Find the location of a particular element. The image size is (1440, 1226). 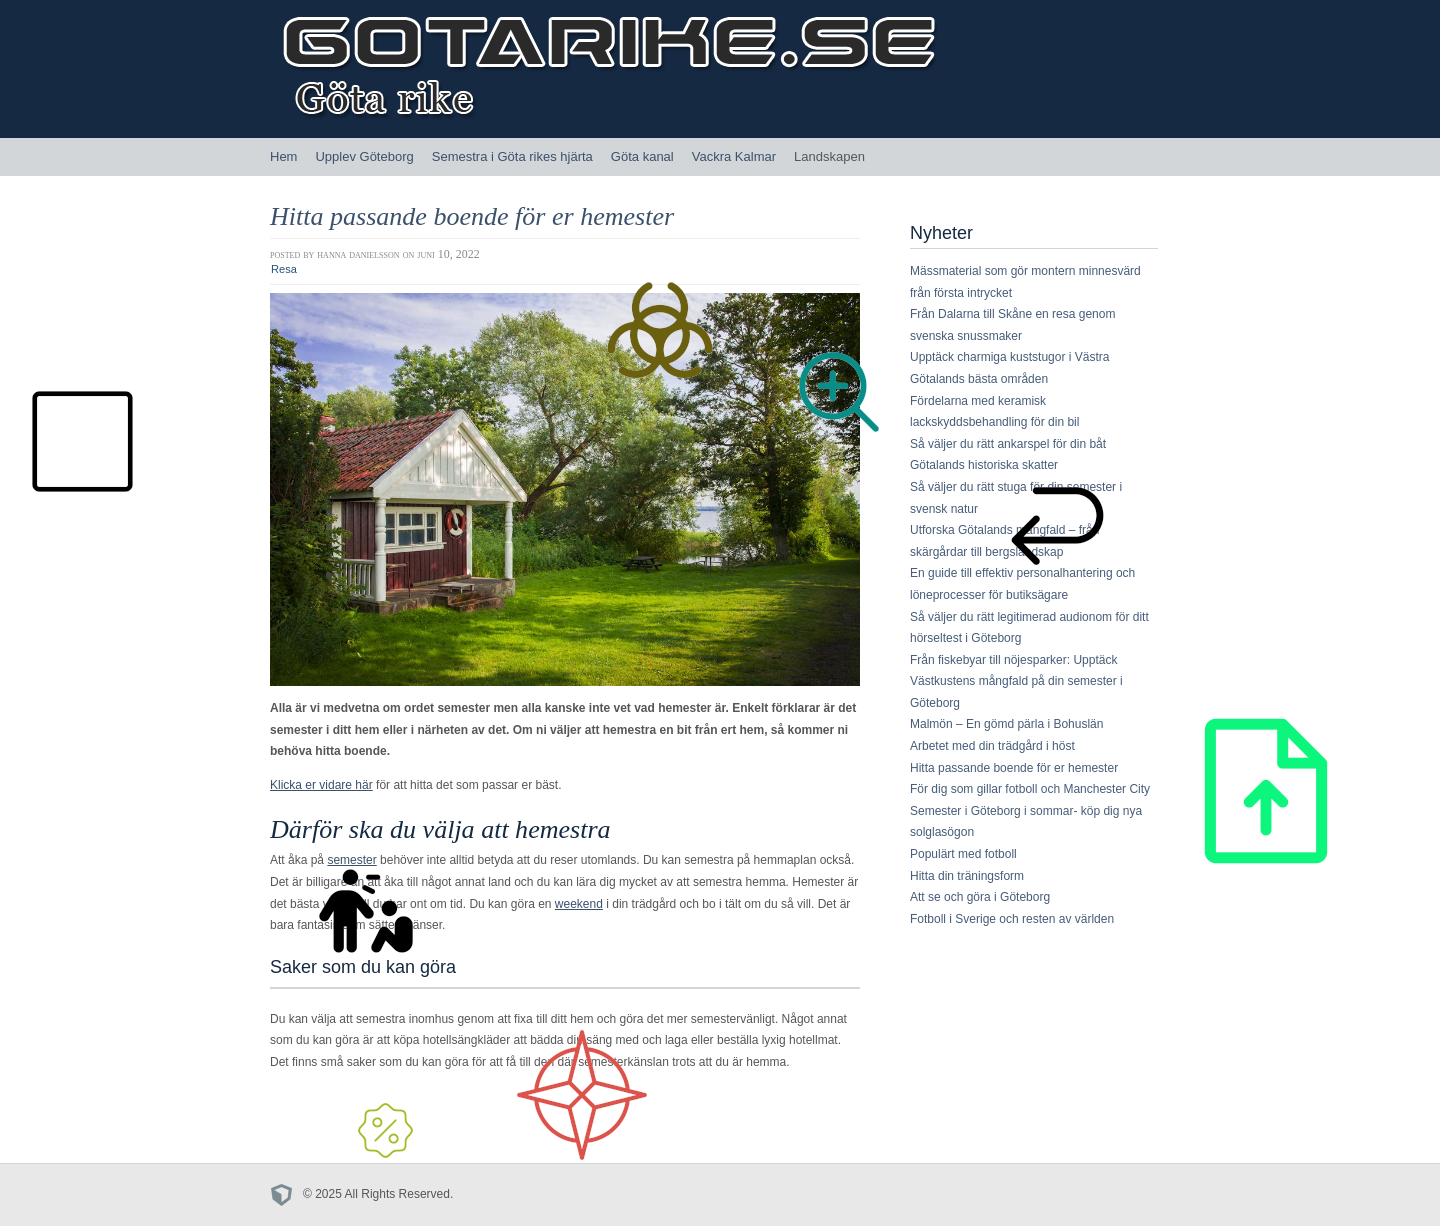

return to previous screen or step is located at coordinates (1057, 522).